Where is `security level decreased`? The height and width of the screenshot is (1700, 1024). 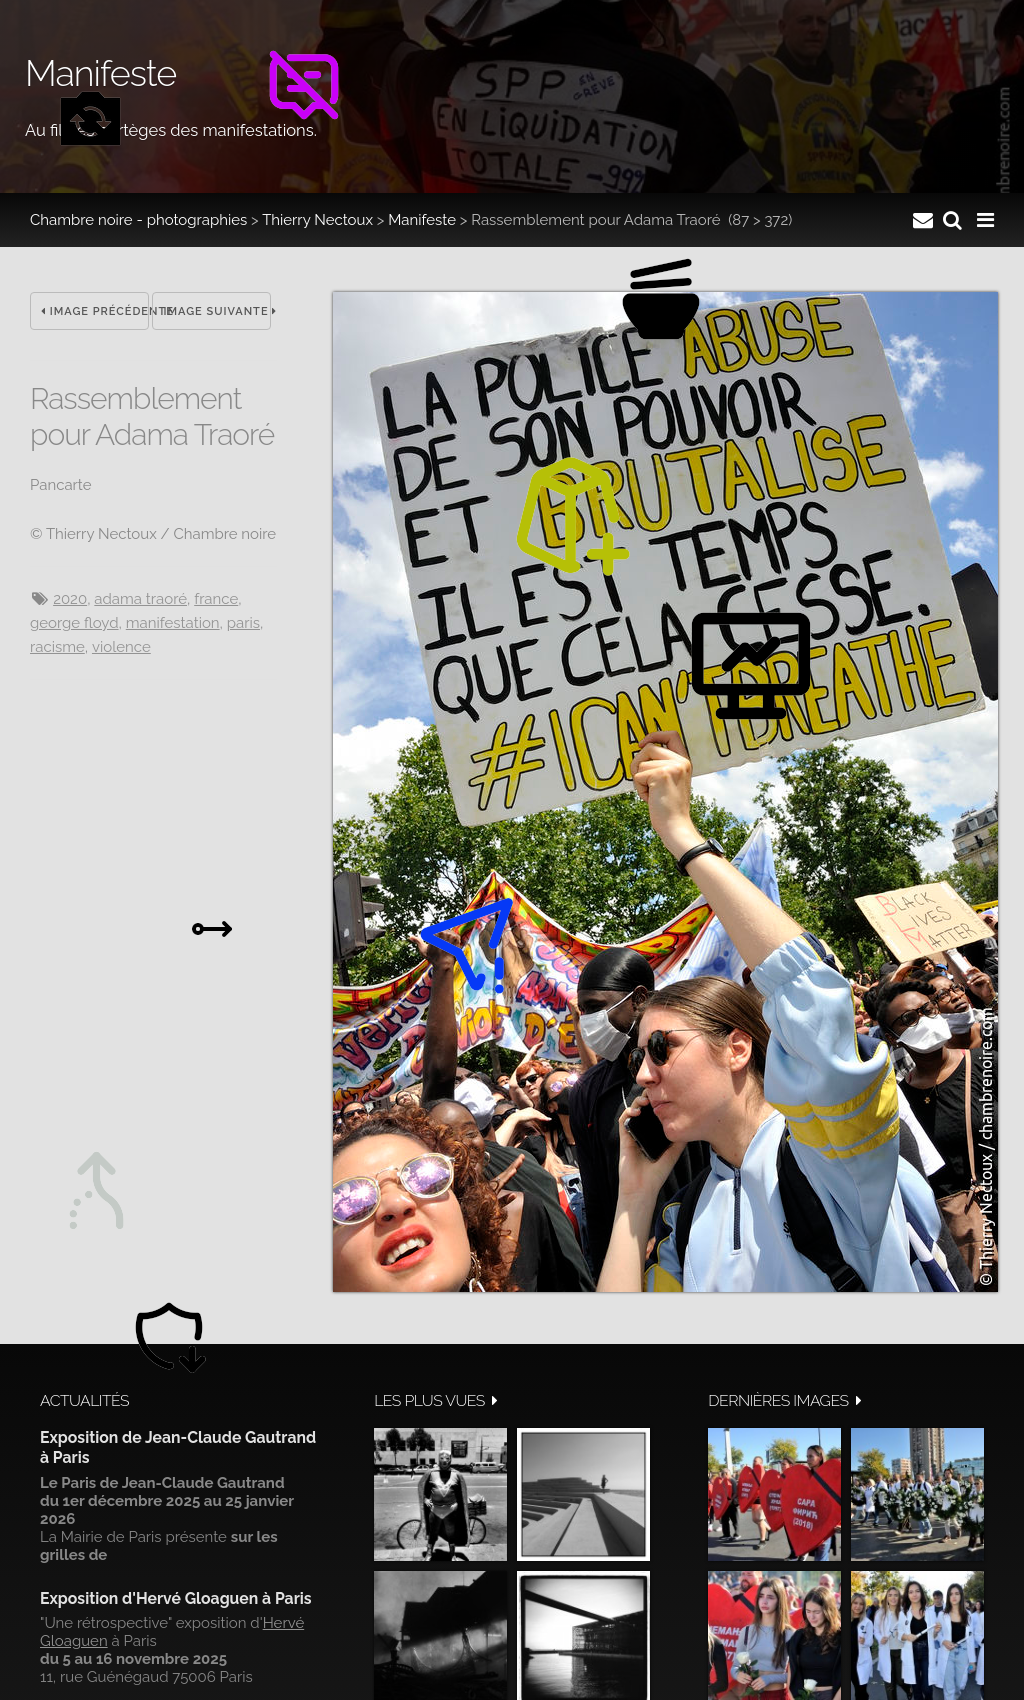
security level decreased is located at coordinates (169, 1336).